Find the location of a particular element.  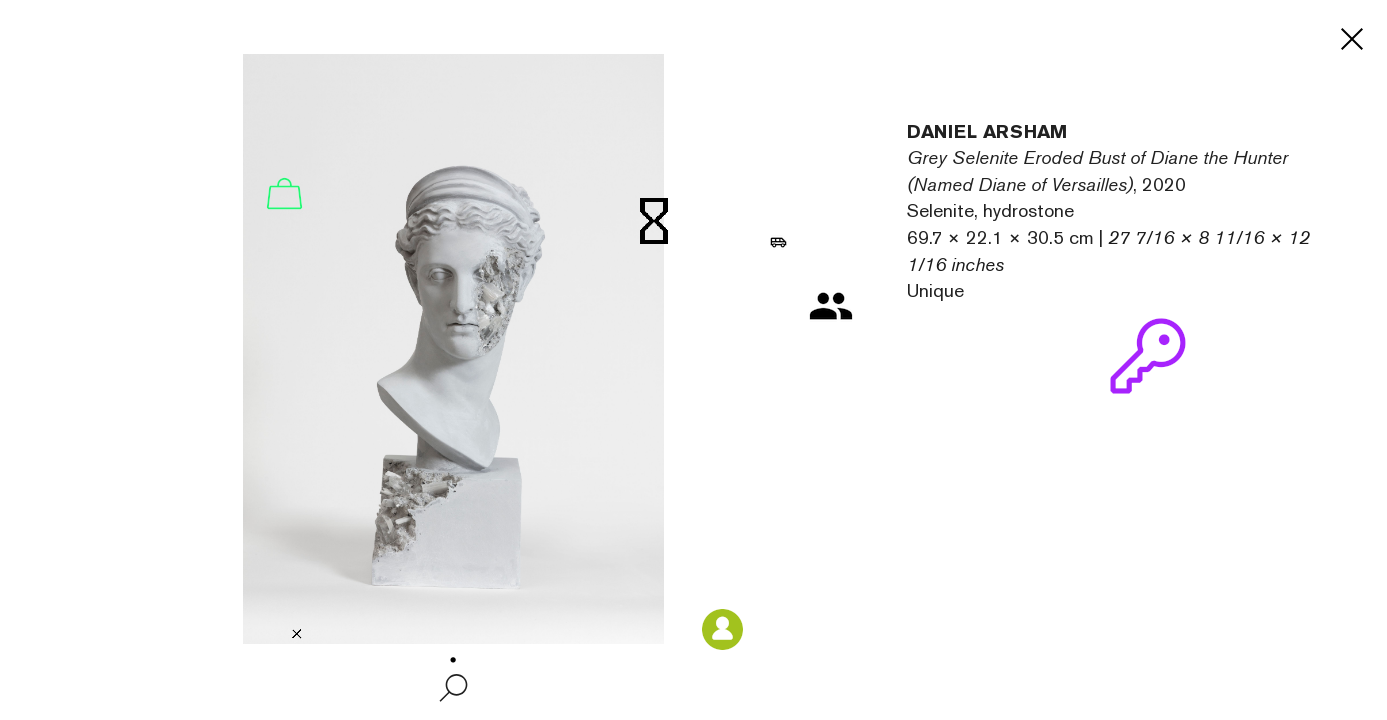

access airport shuttle services is located at coordinates (778, 242).